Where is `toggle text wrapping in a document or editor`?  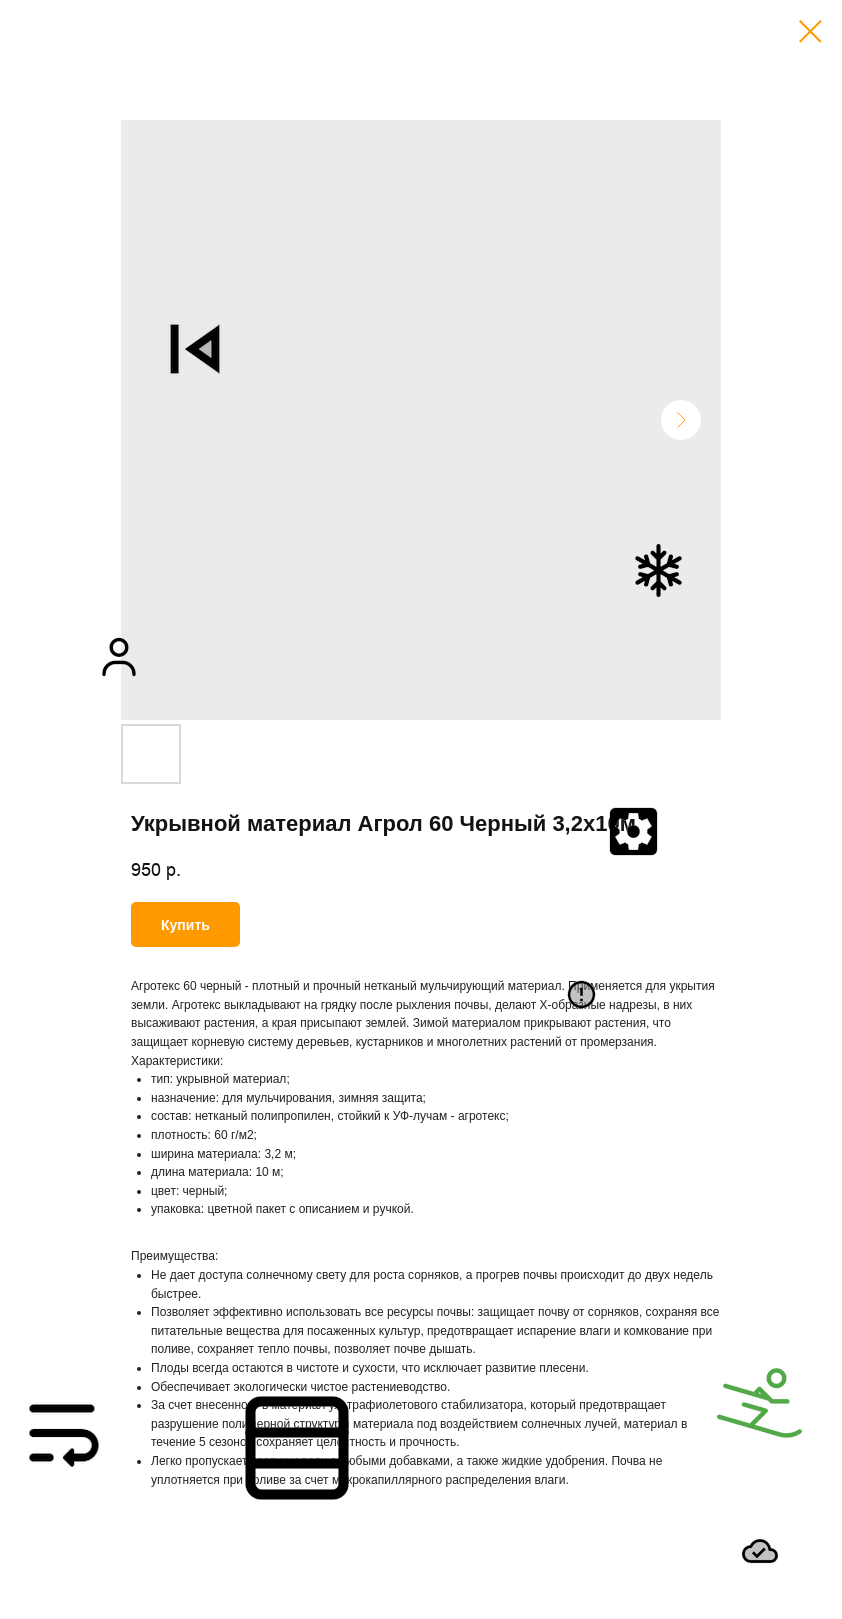 toggle text wrapping in a document or editor is located at coordinates (62, 1433).